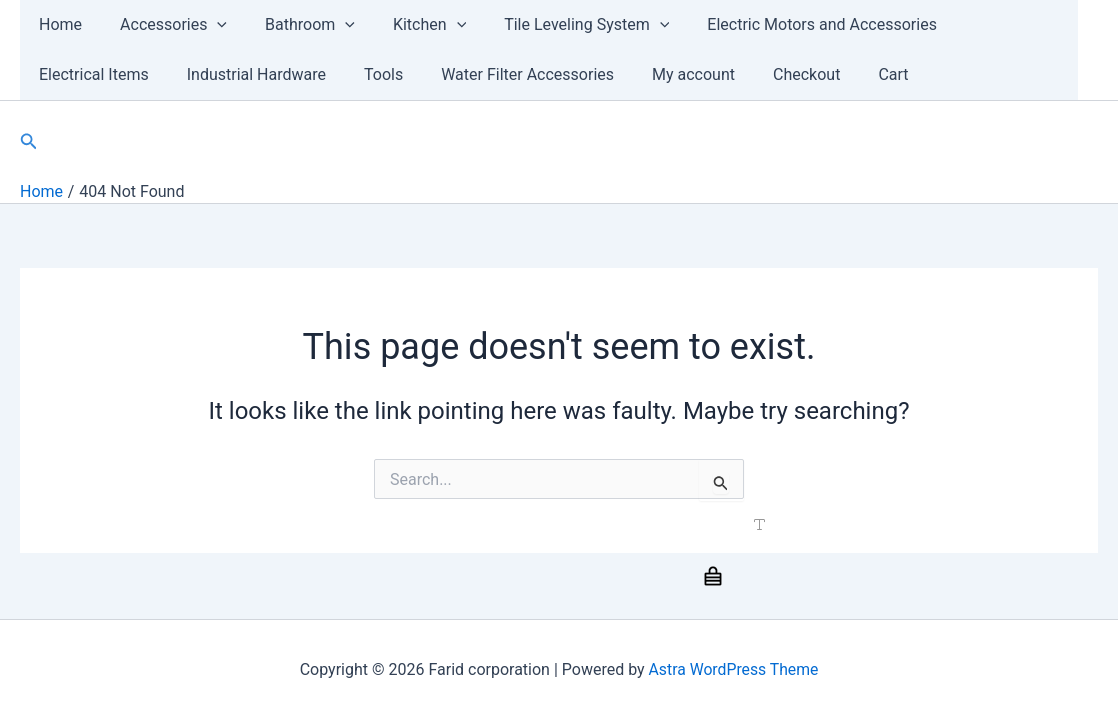 Image resolution: width=1118 pixels, height=720 pixels. Describe the element at coordinates (759, 524) in the screenshot. I see `format text or access text styling options` at that location.